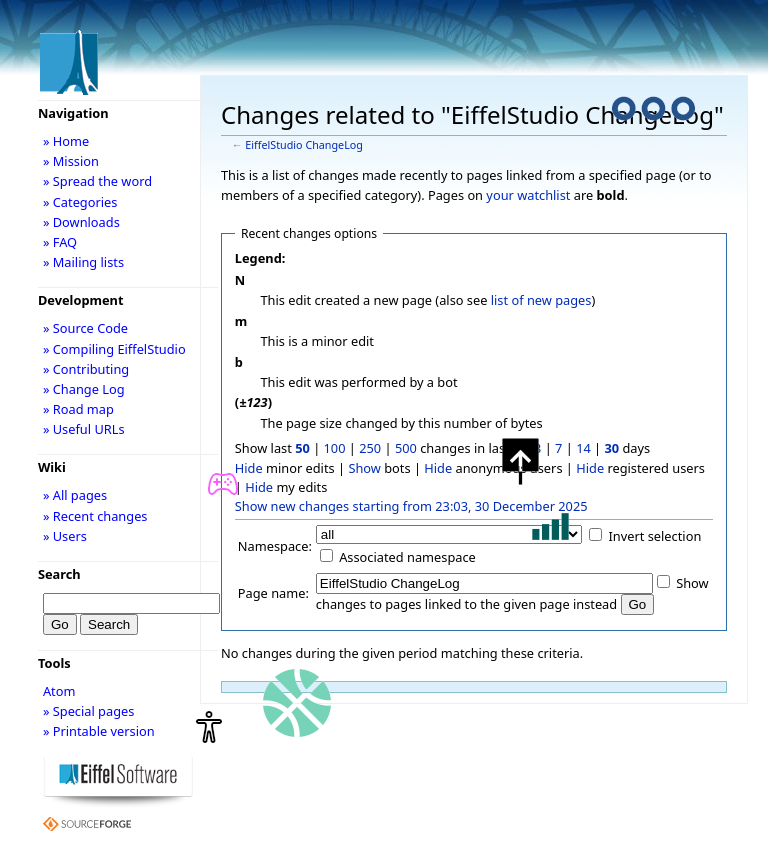  Describe the element at coordinates (520, 461) in the screenshot. I see `upload or push content to a server` at that location.